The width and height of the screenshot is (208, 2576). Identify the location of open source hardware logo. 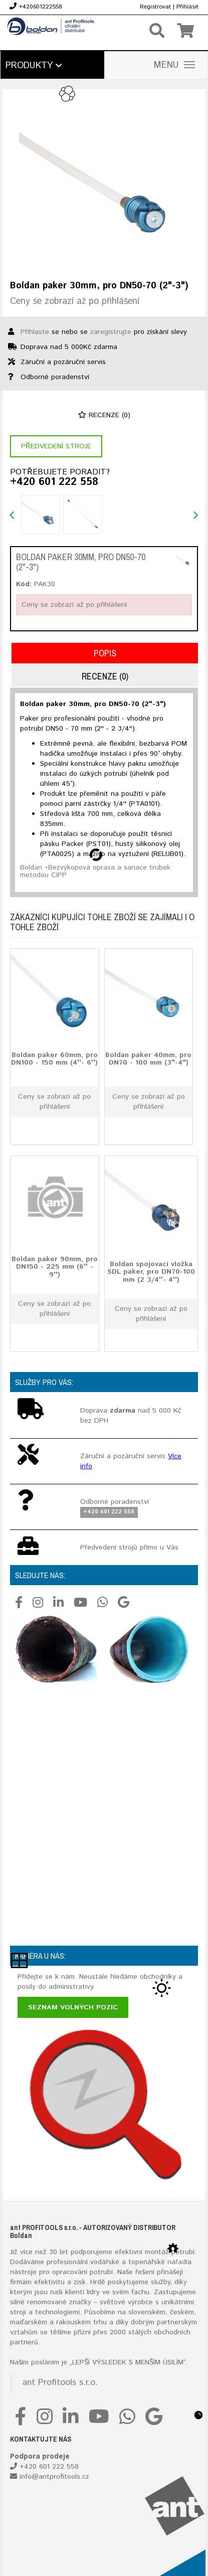
(173, 2248).